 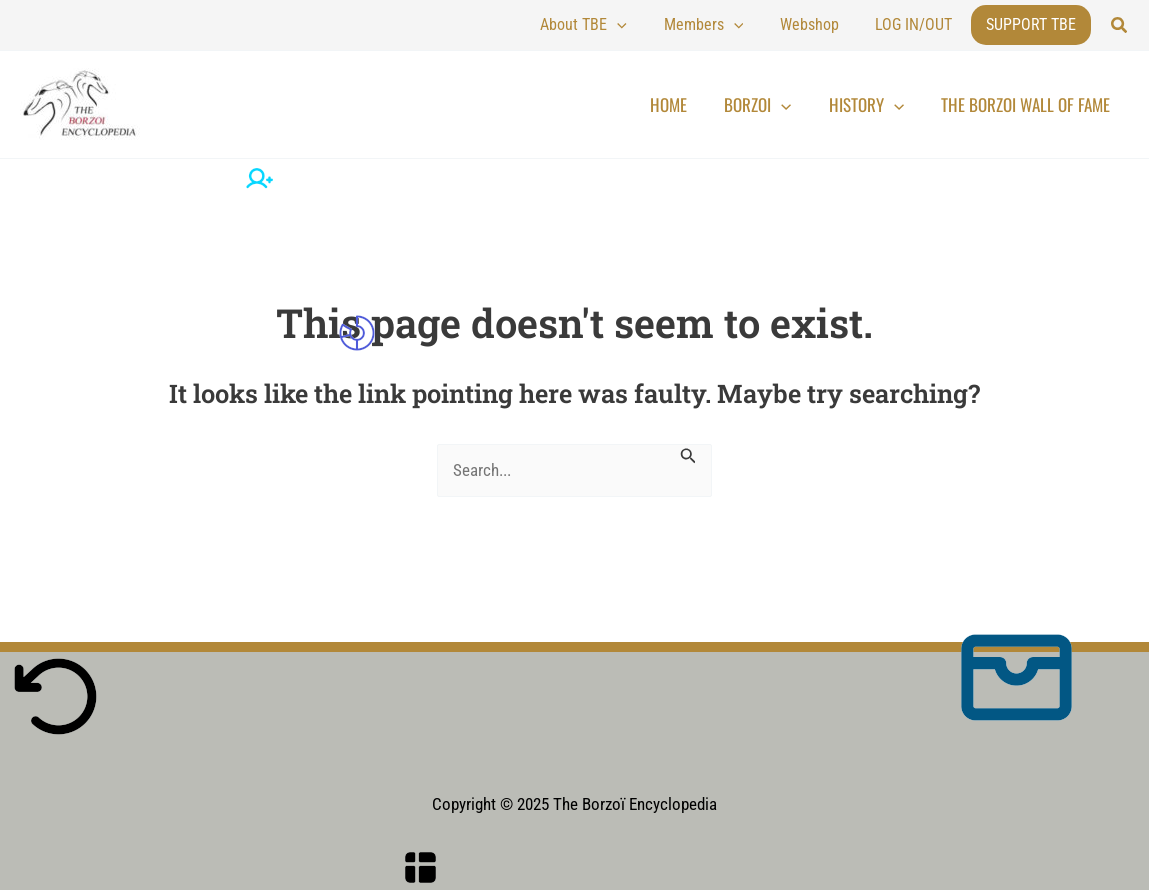 What do you see at coordinates (259, 179) in the screenshot?
I see `add a new user or contact` at bounding box center [259, 179].